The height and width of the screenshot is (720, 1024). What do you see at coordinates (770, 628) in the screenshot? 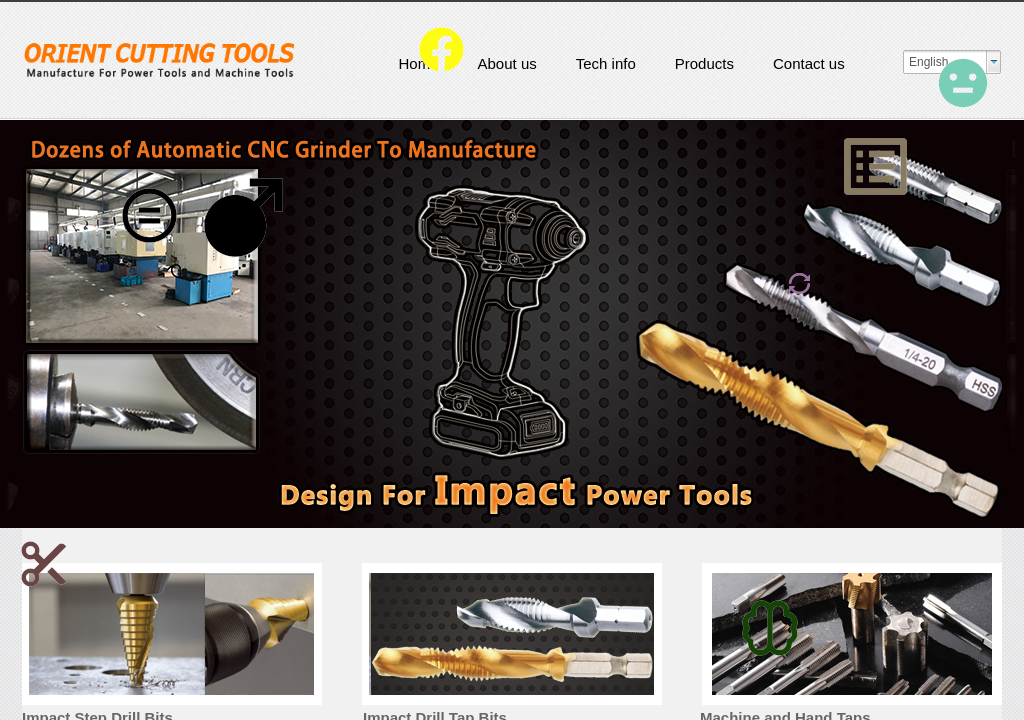
I see `access AI or machine learning features` at bounding box center [770, 628].